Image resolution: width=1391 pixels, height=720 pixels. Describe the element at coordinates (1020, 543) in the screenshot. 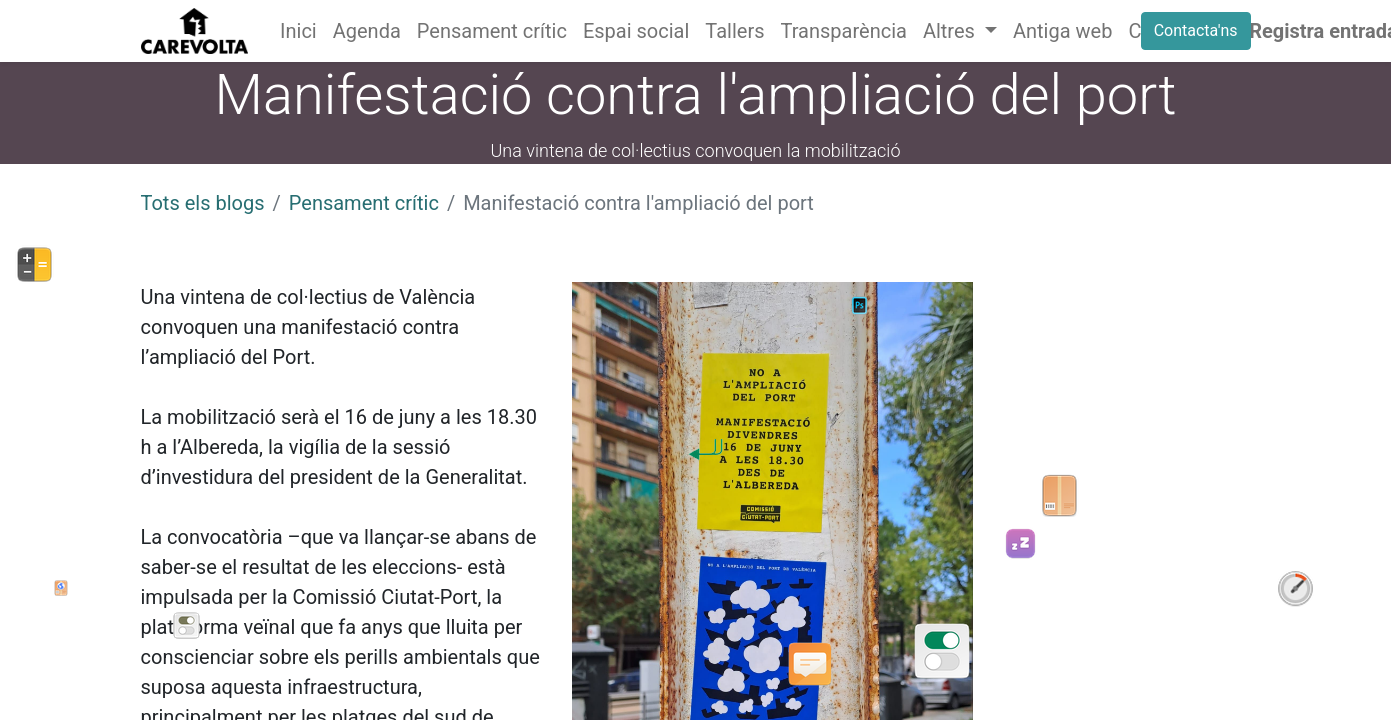

I see `put your mac into hibernate or sleep mode` at that location.